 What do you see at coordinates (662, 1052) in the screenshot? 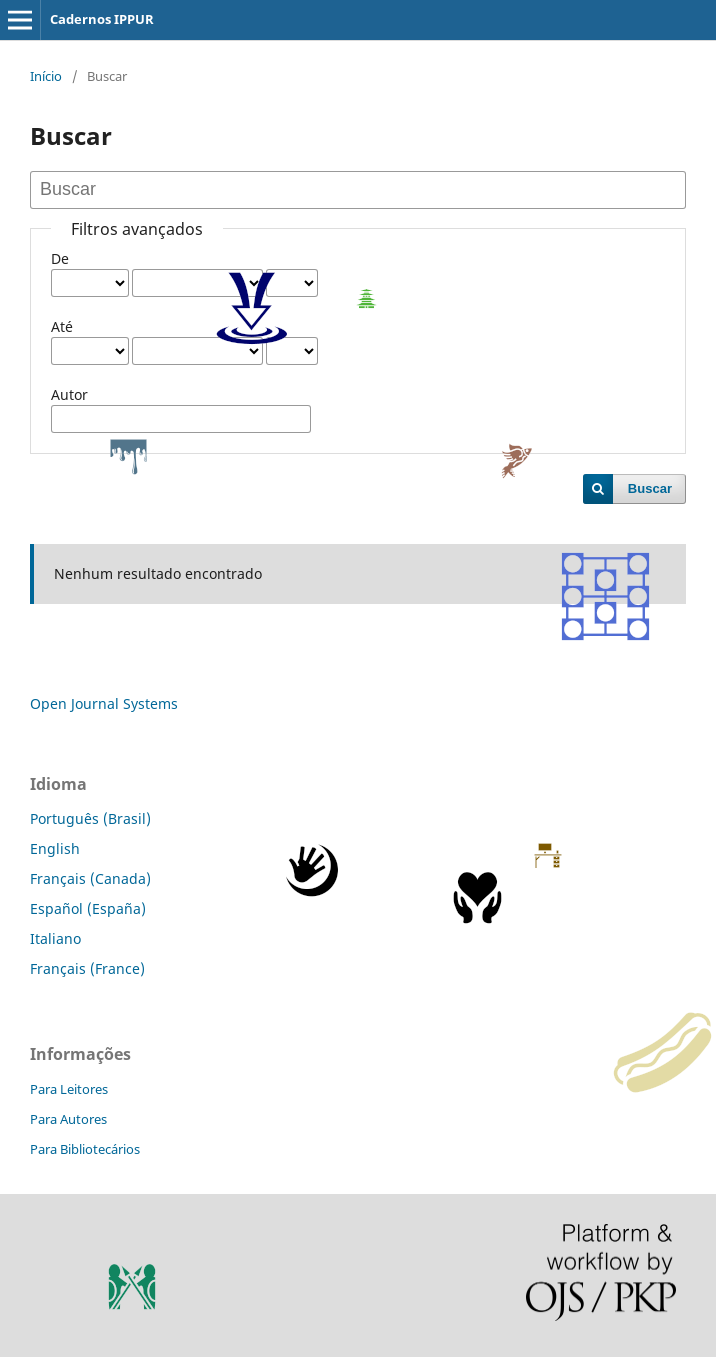
I see `browse food or restaurant options` at bounding box center [662, 1052].